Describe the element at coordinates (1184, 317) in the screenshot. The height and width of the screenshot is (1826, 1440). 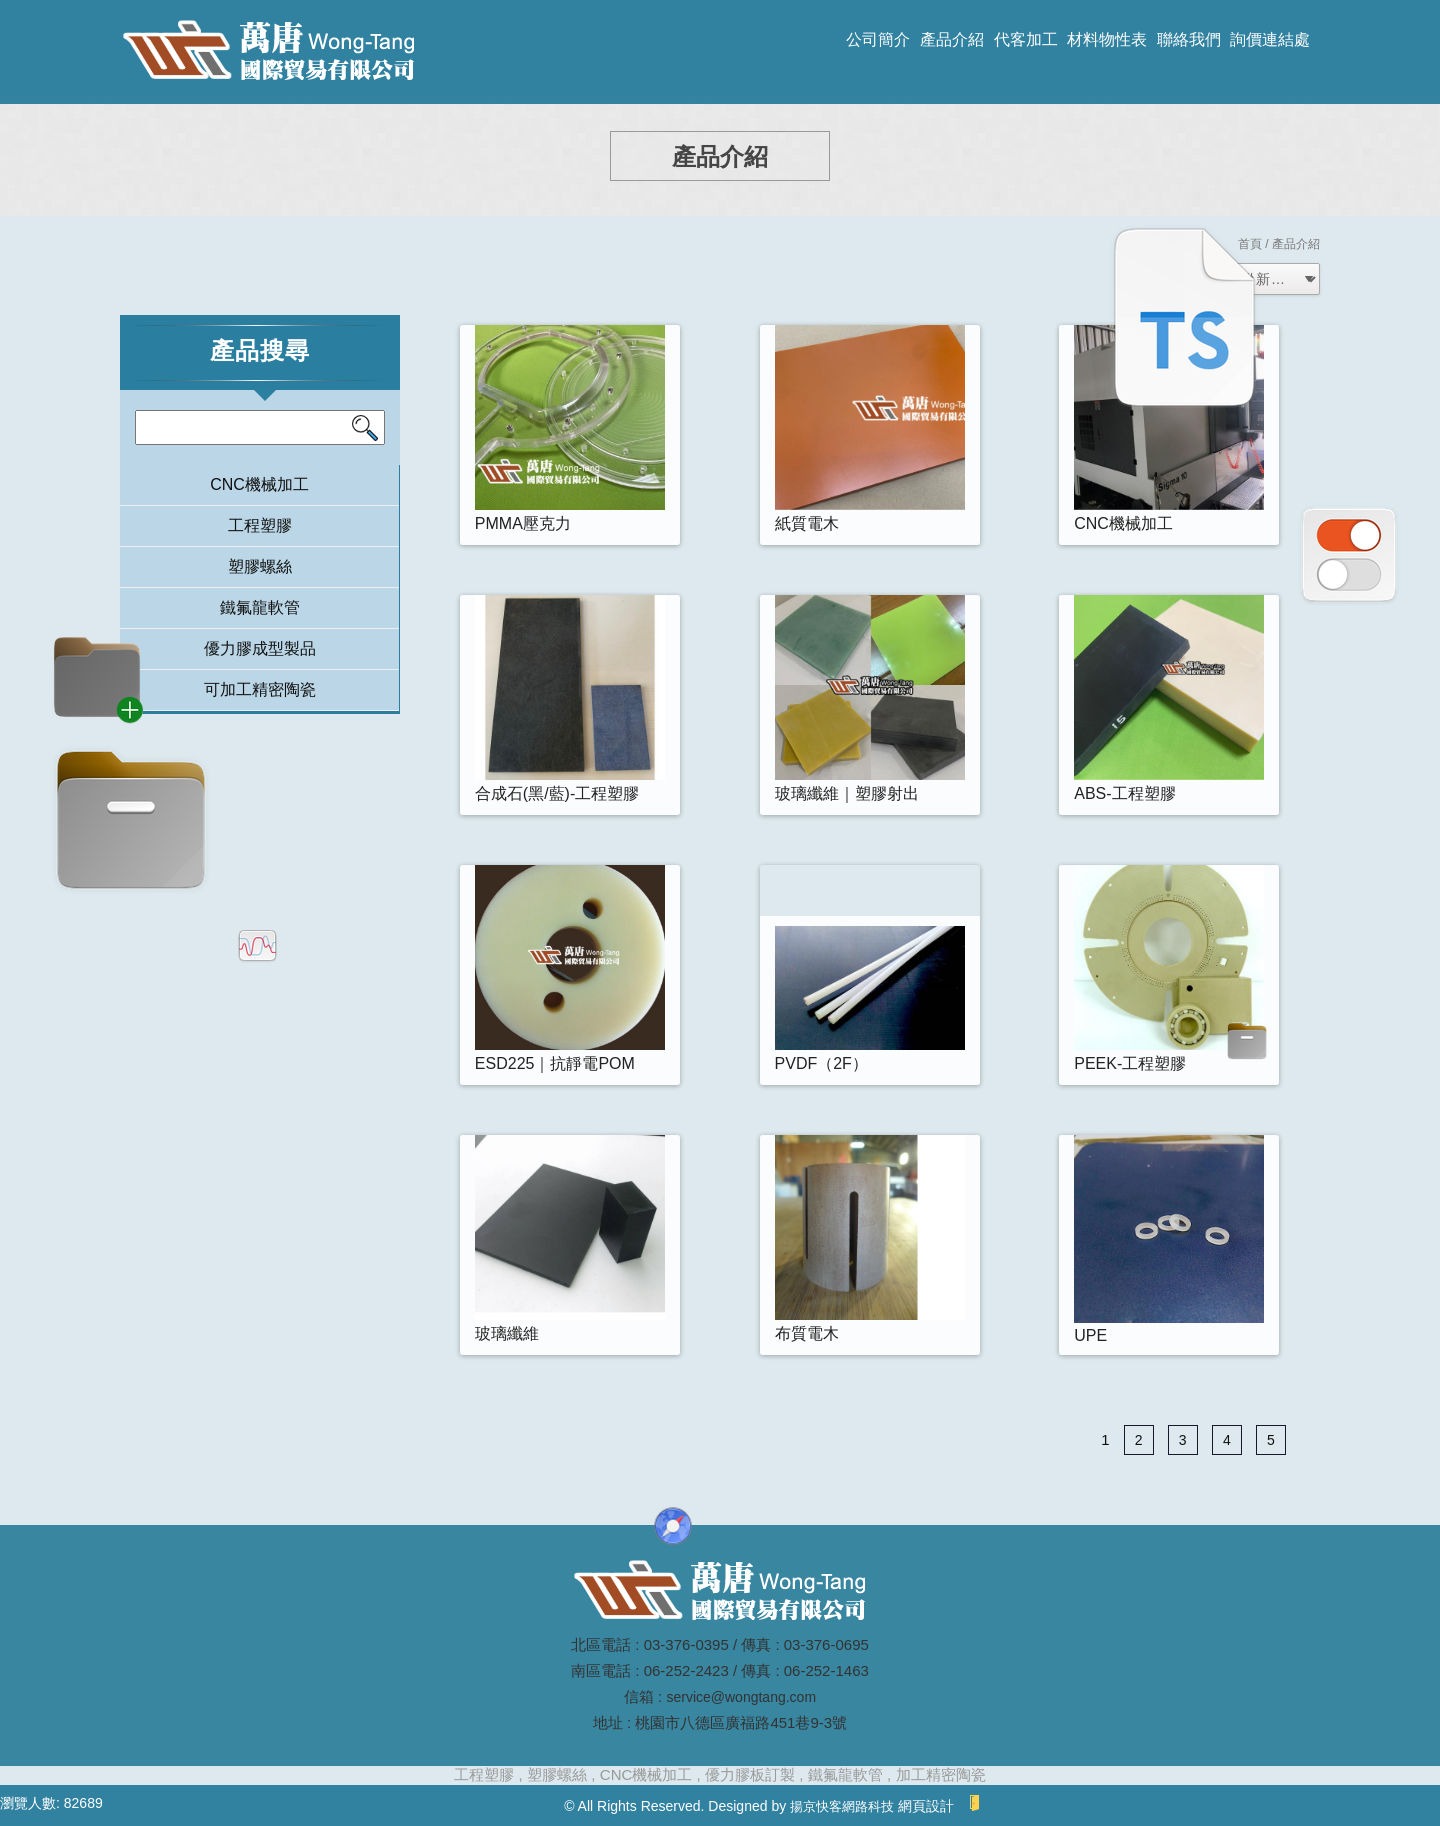
I see `a typescript source code file` at that location.